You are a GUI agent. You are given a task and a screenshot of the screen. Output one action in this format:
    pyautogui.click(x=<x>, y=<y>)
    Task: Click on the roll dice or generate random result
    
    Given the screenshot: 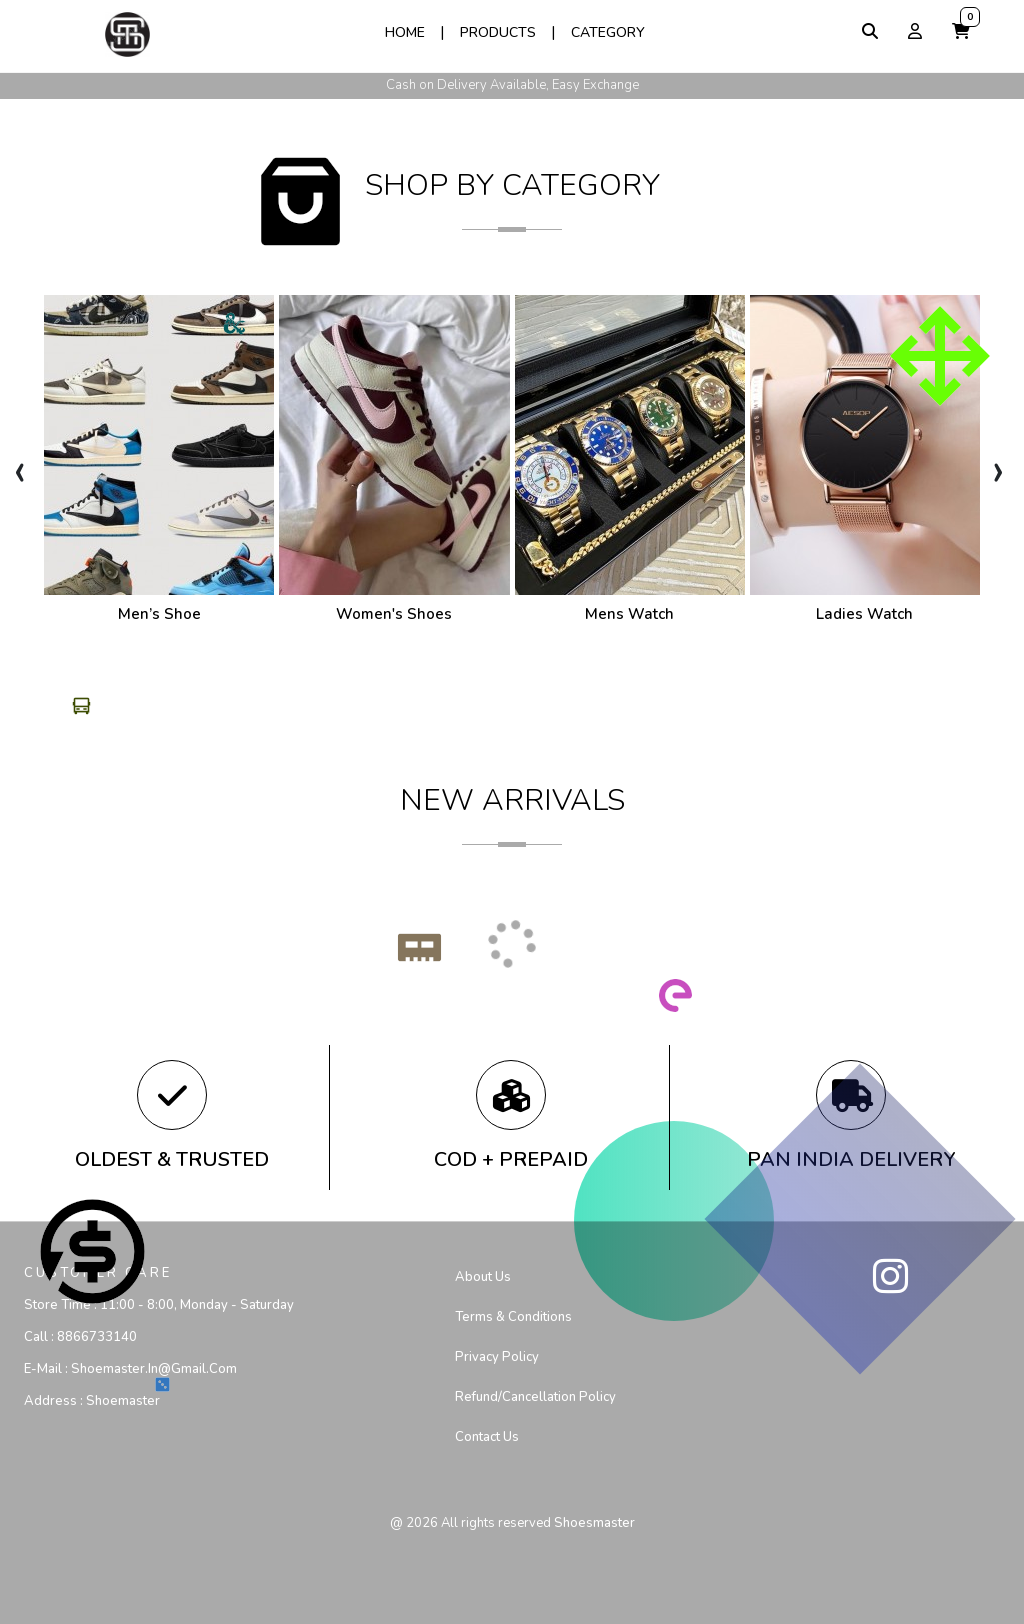 What is the action you would take?
    pyautogui.click(x=162, y=1384)
    